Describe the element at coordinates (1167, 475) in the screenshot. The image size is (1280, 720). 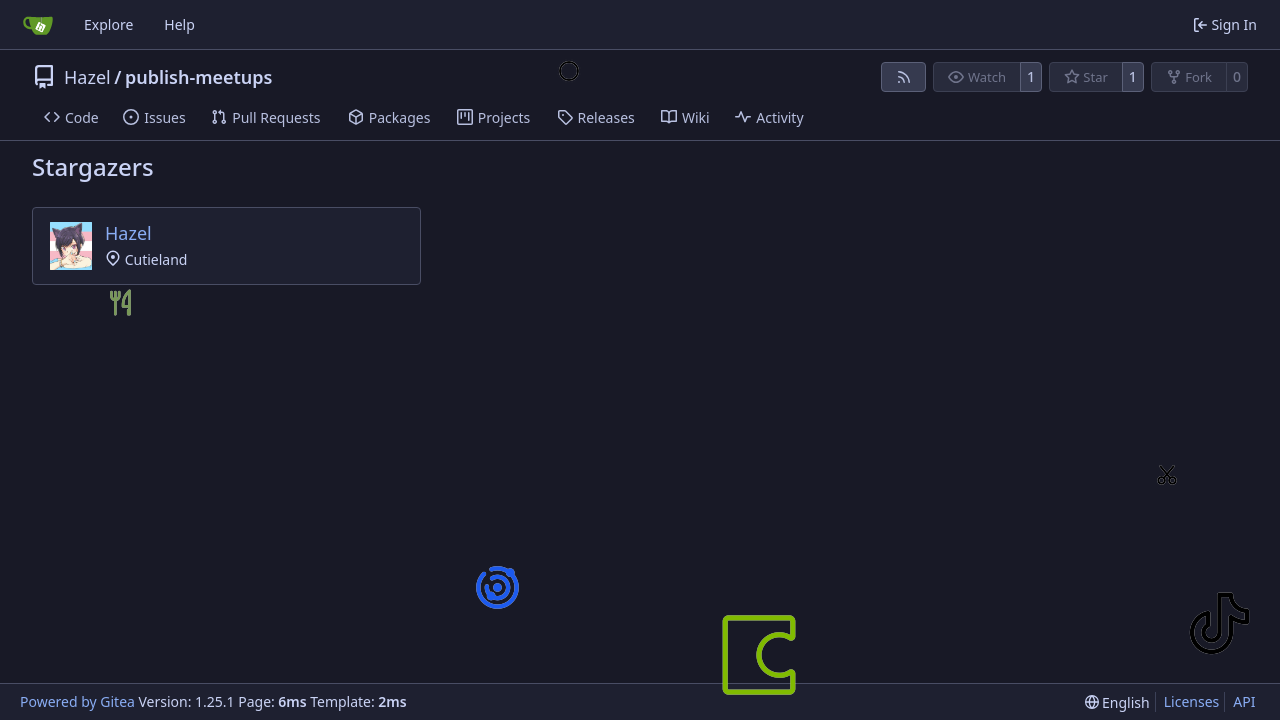
I see `cut selected text or content` at that location.